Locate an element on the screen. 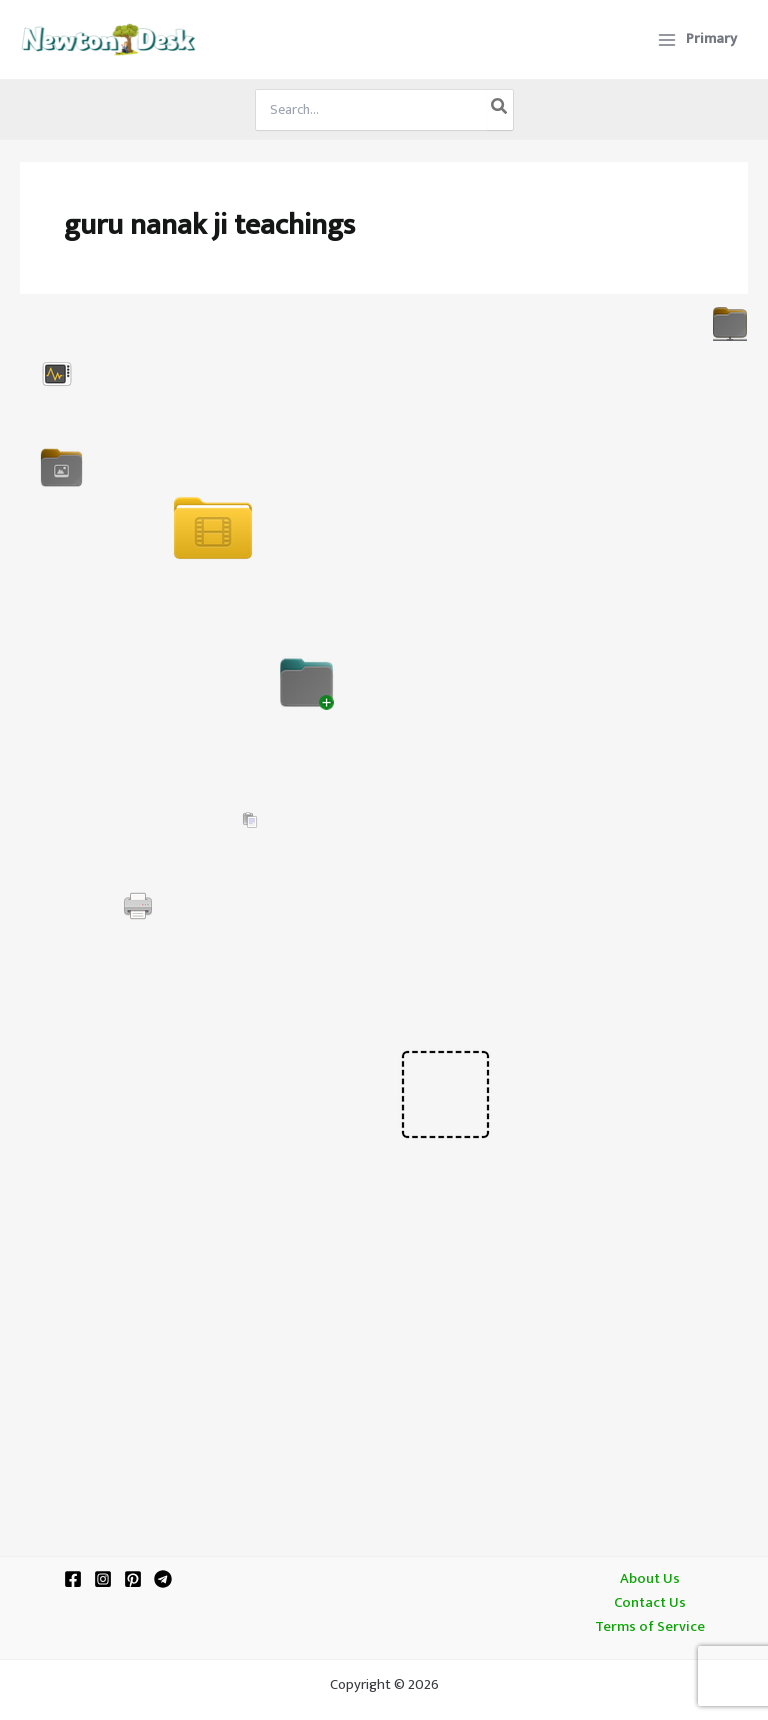  create a new folder is located at coordinates (306, 682).